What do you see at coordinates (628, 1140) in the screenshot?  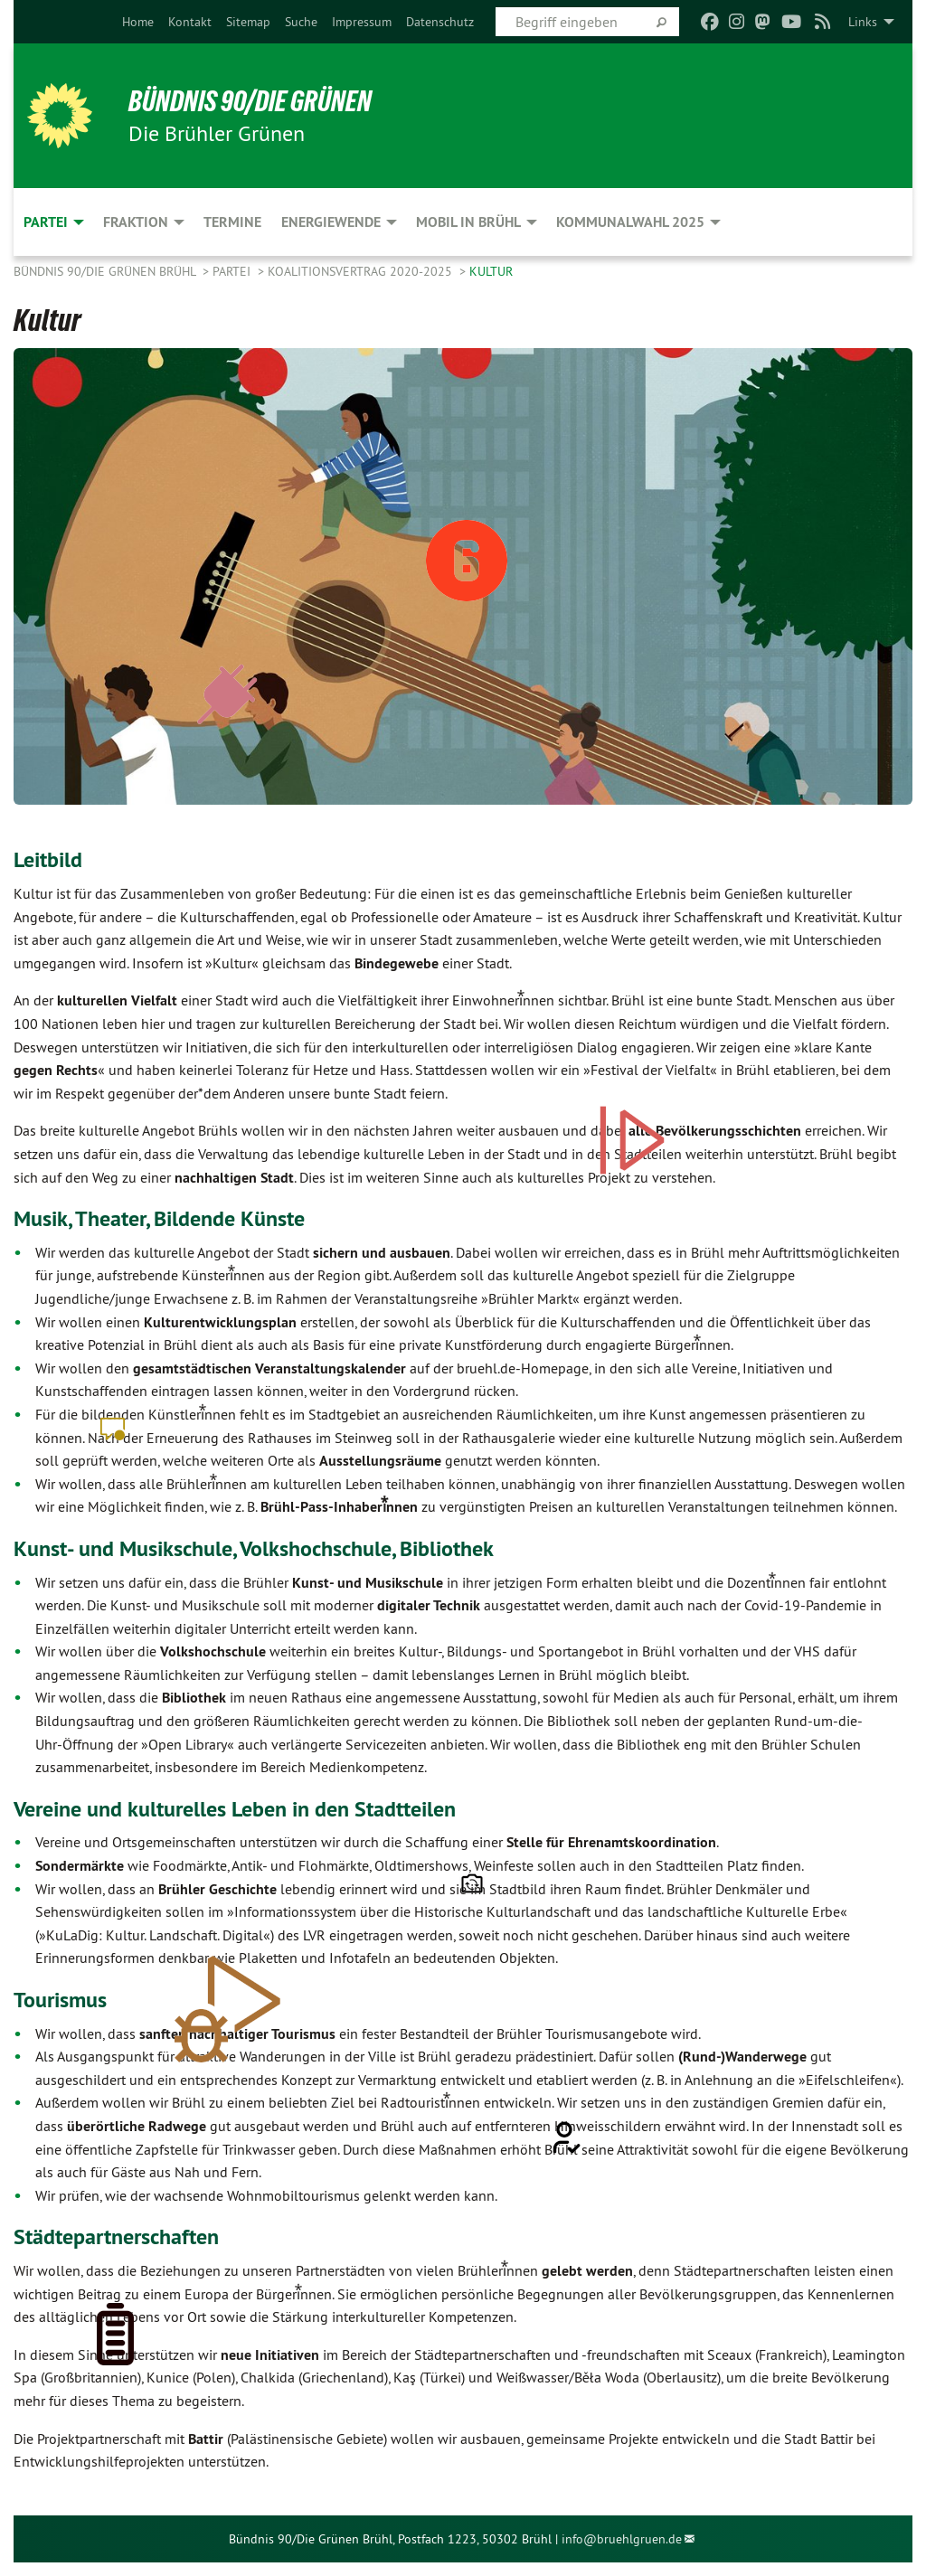 I see `continue debugging past current breakpoint` at bounding box center [628, 1140].